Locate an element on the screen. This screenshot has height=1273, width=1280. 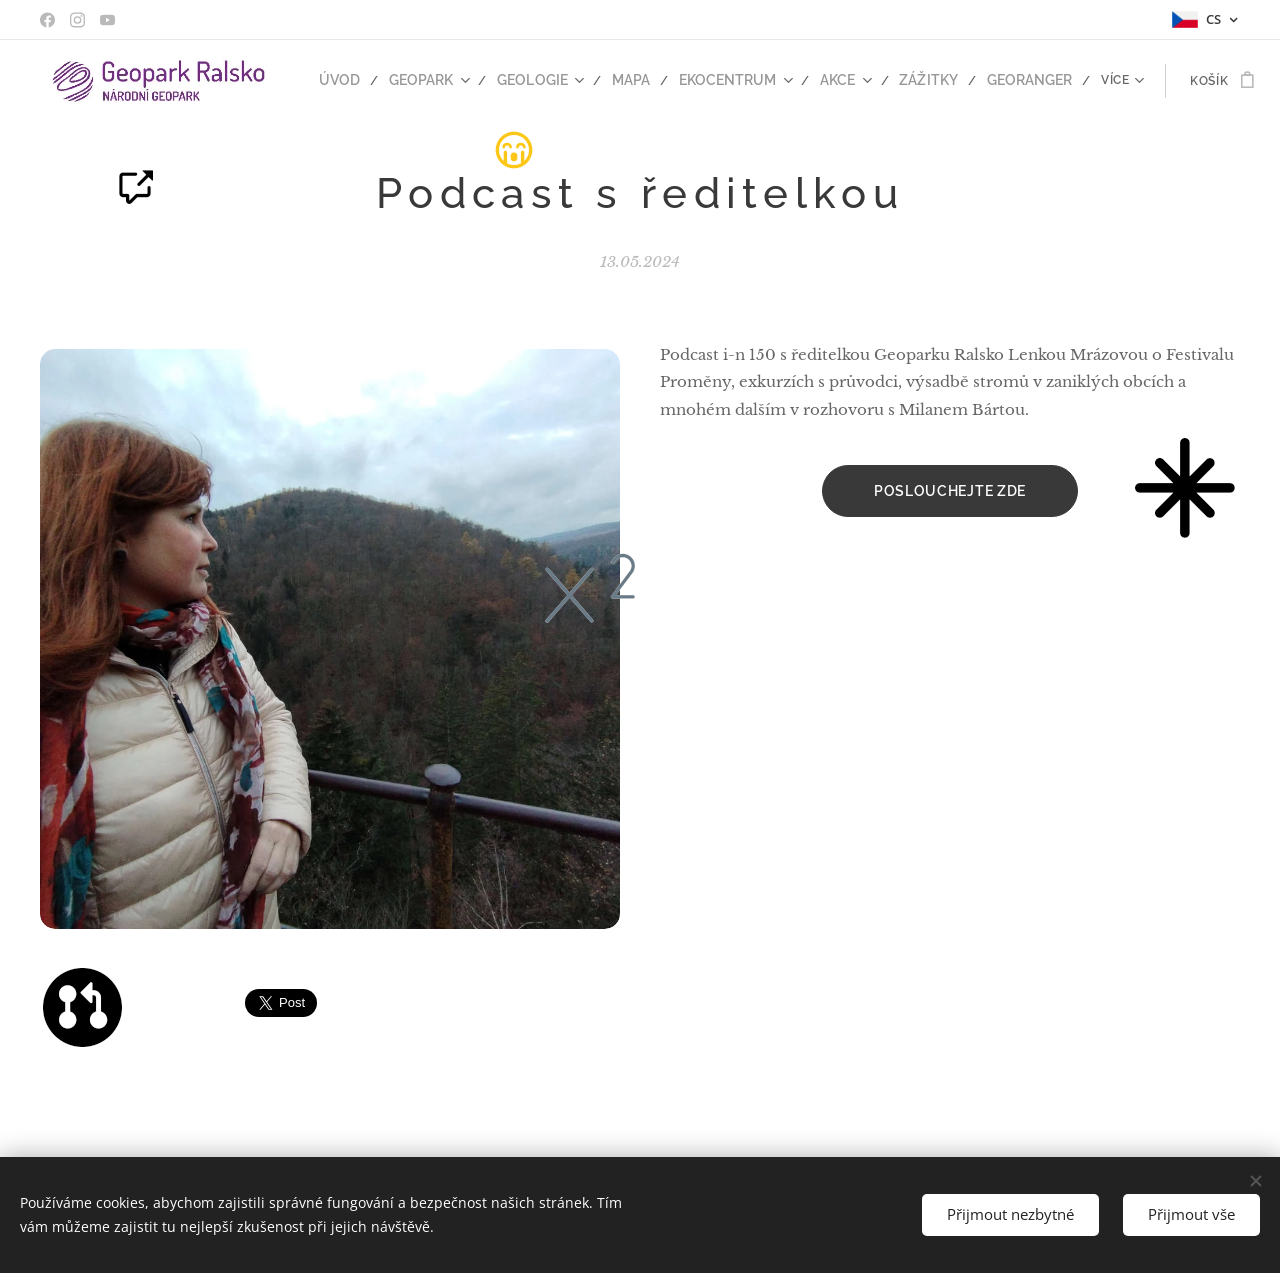
apply superscript formatting to selected text is located at coordinates (585, 590).